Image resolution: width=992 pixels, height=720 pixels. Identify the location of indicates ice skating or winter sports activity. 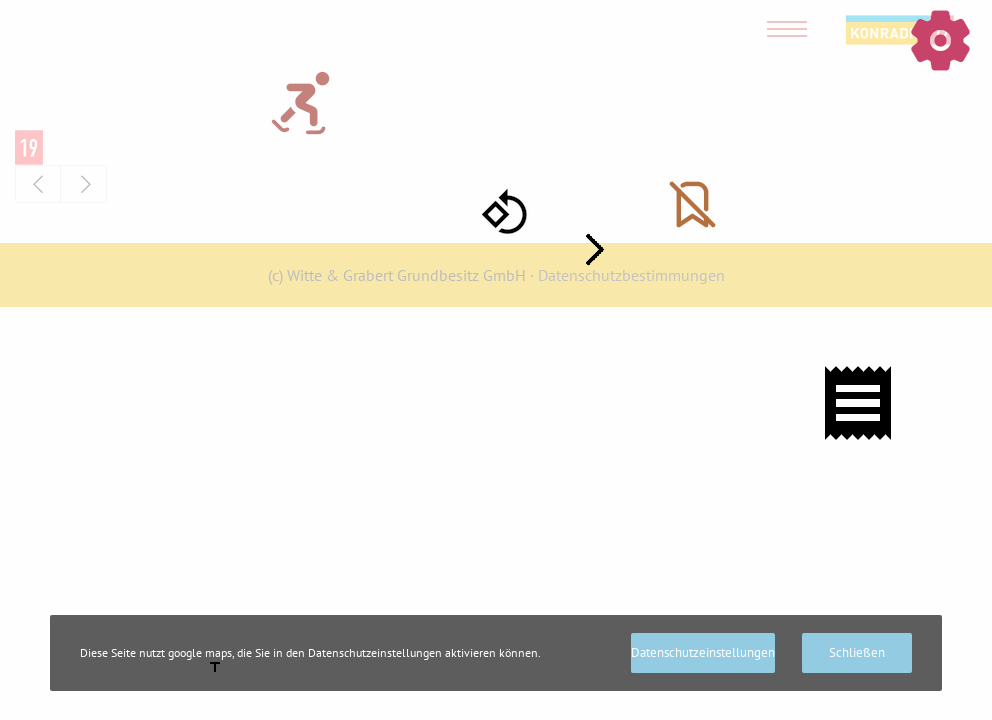
(302, 103).